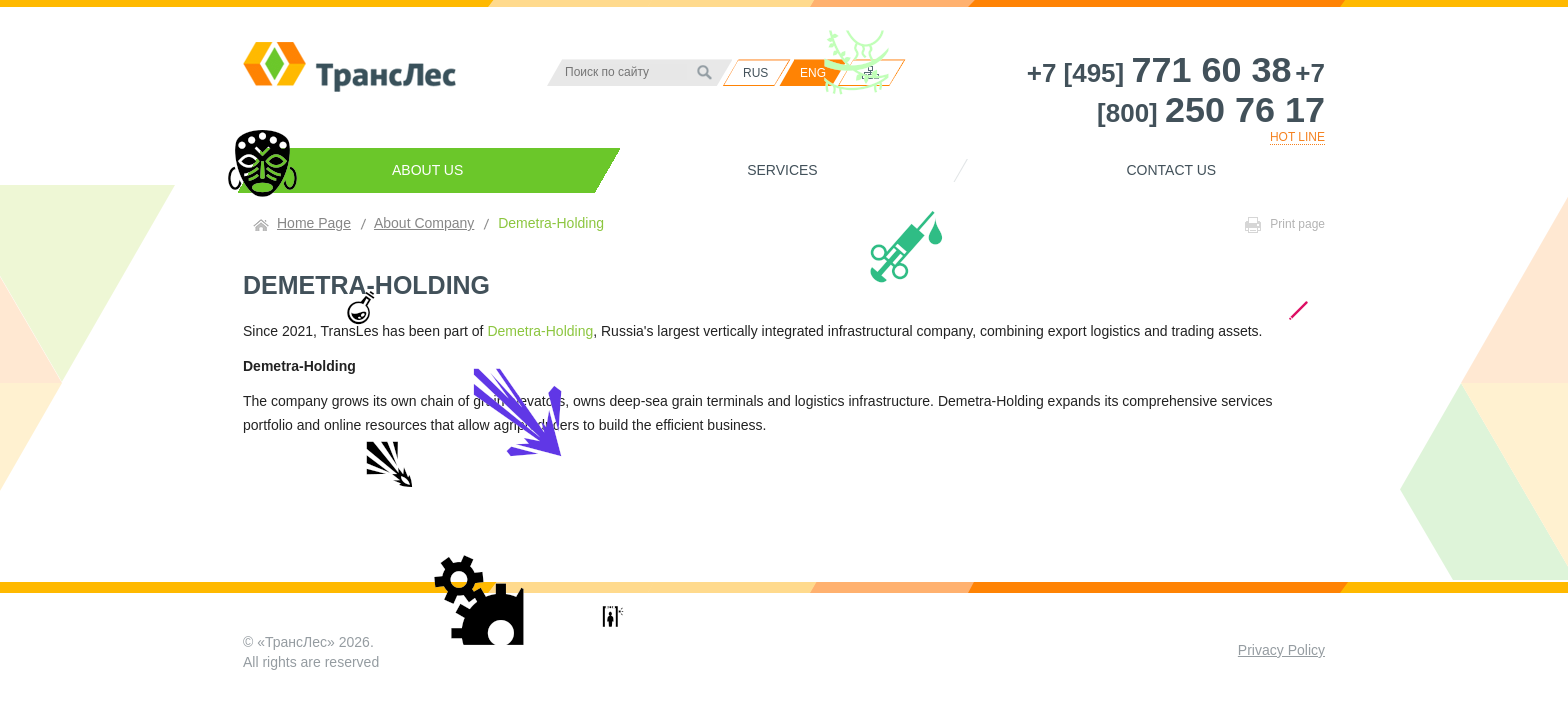 The image size is (1568, 720). I want to click on fast forward or skip ahead, so click(517, 412).